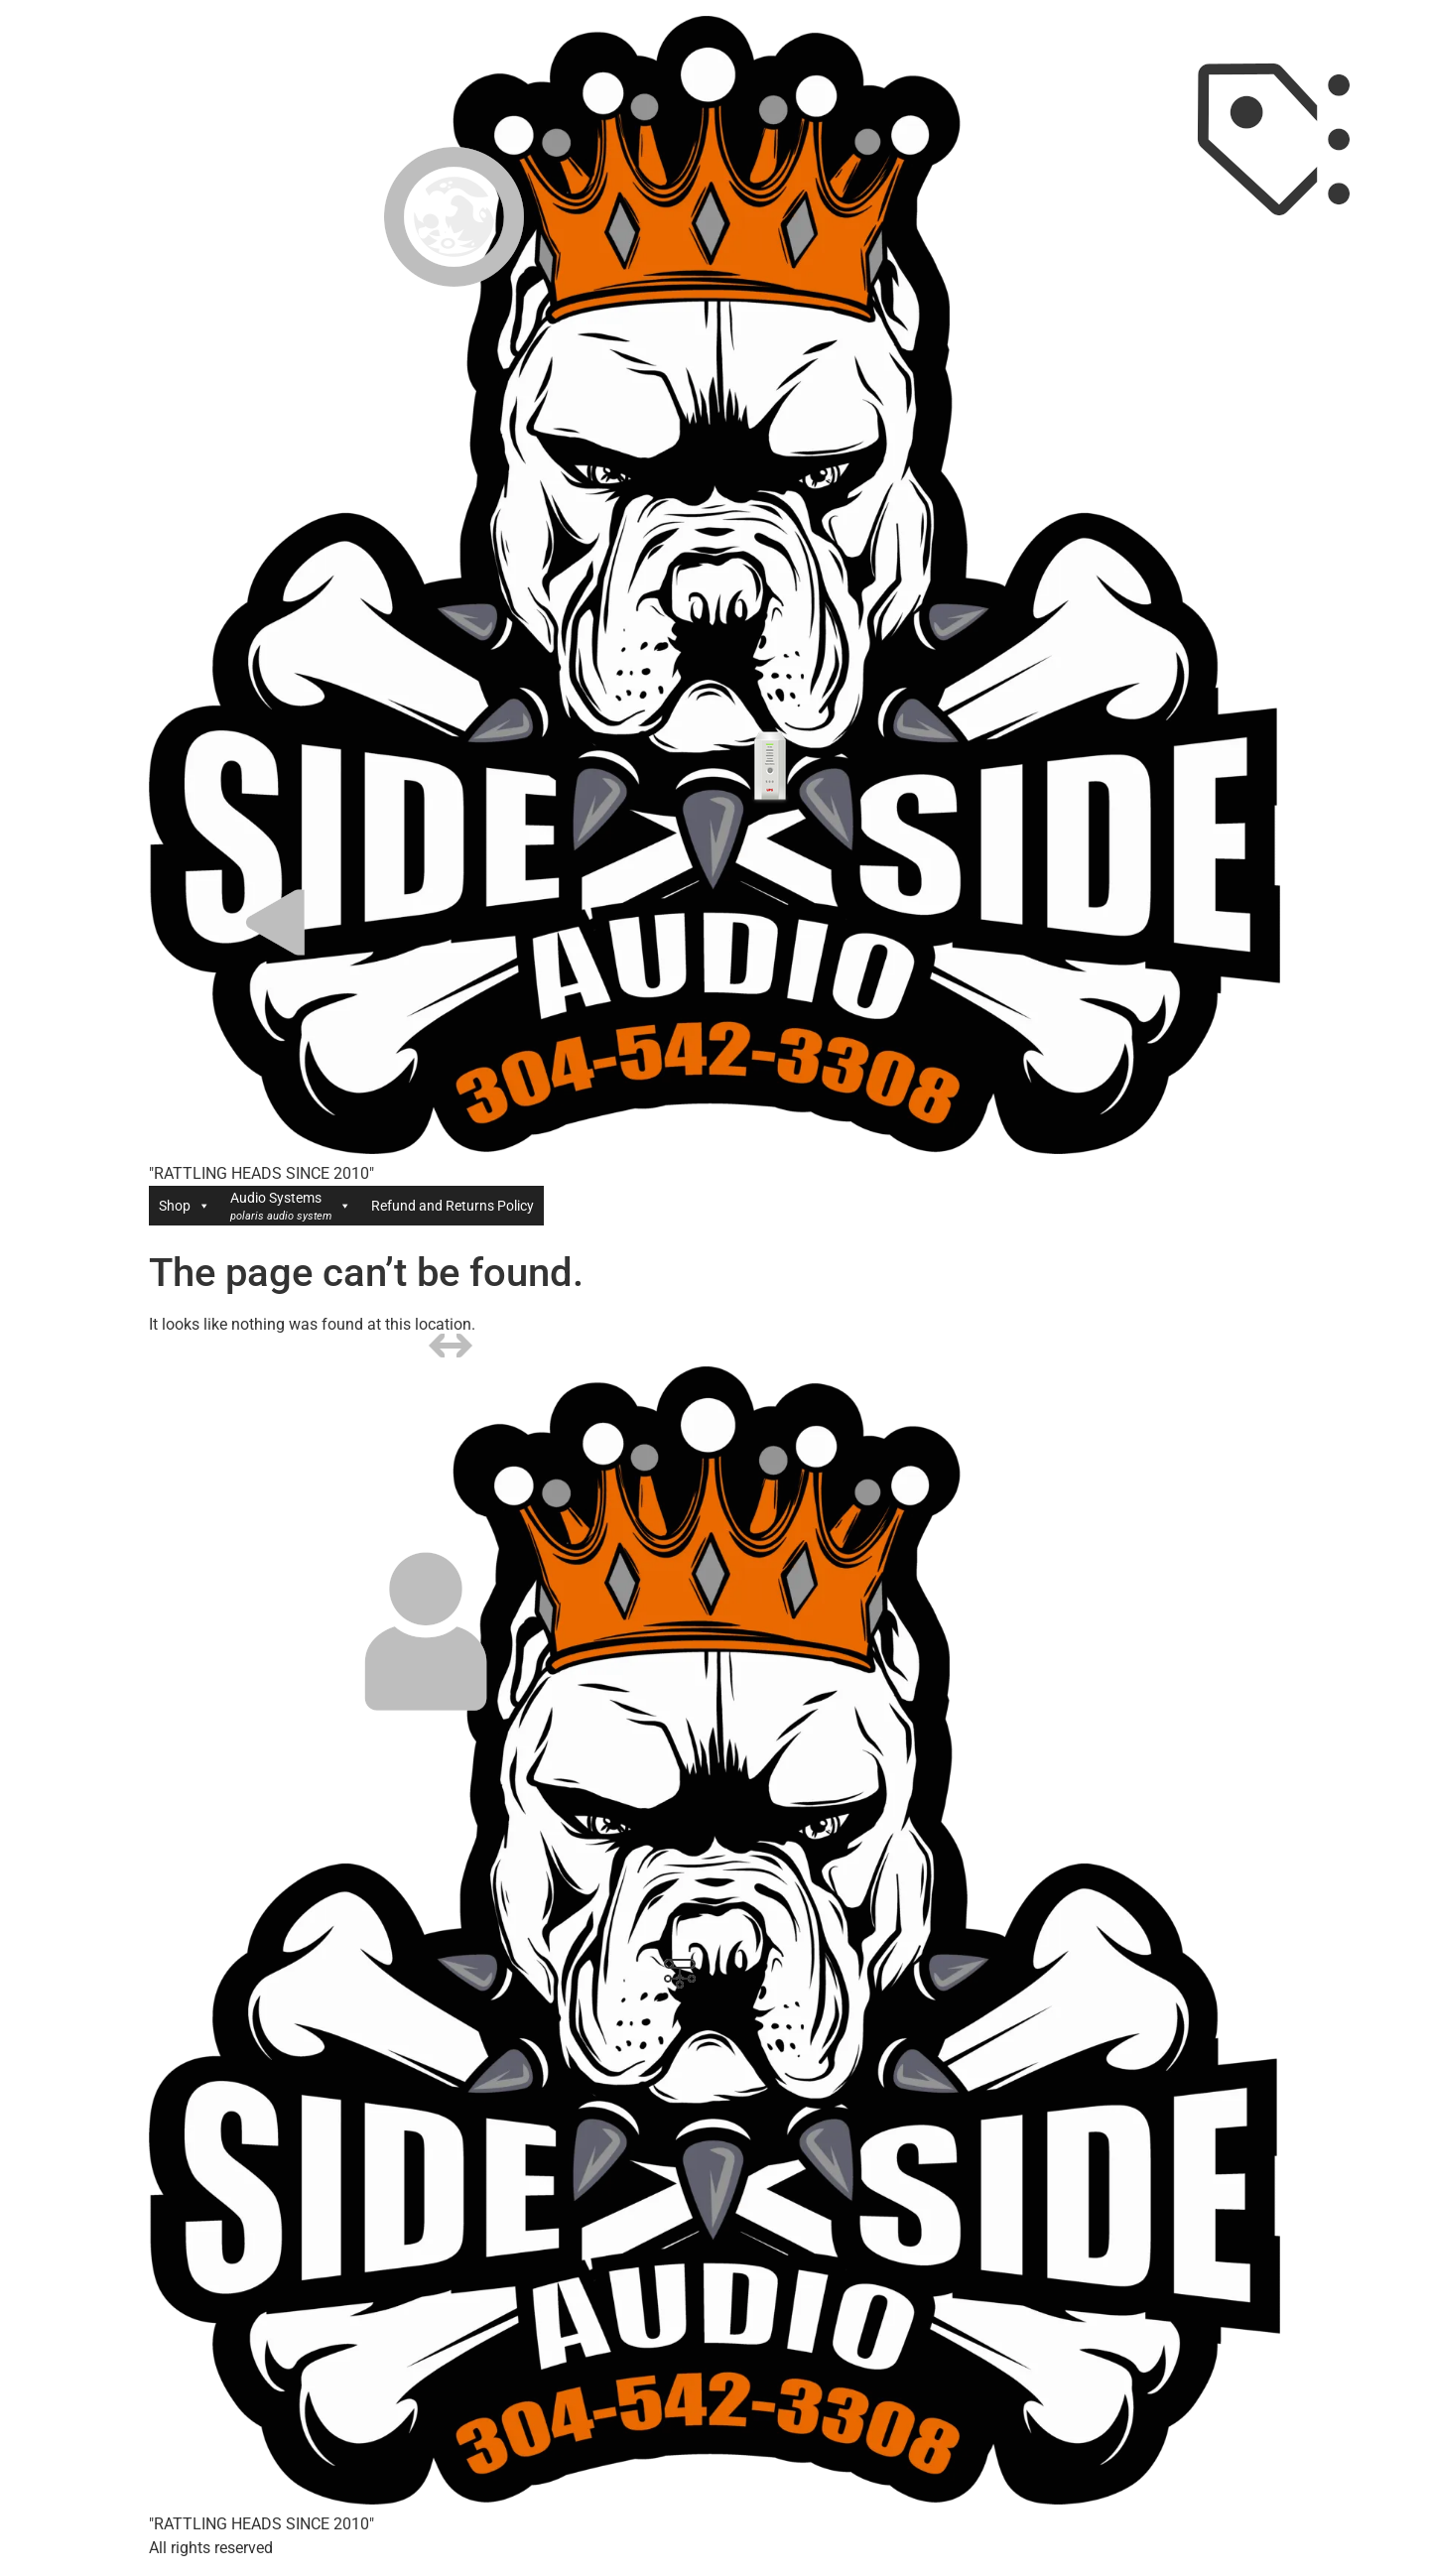  I want to click on view or manage music tags, so click(1273, 139).